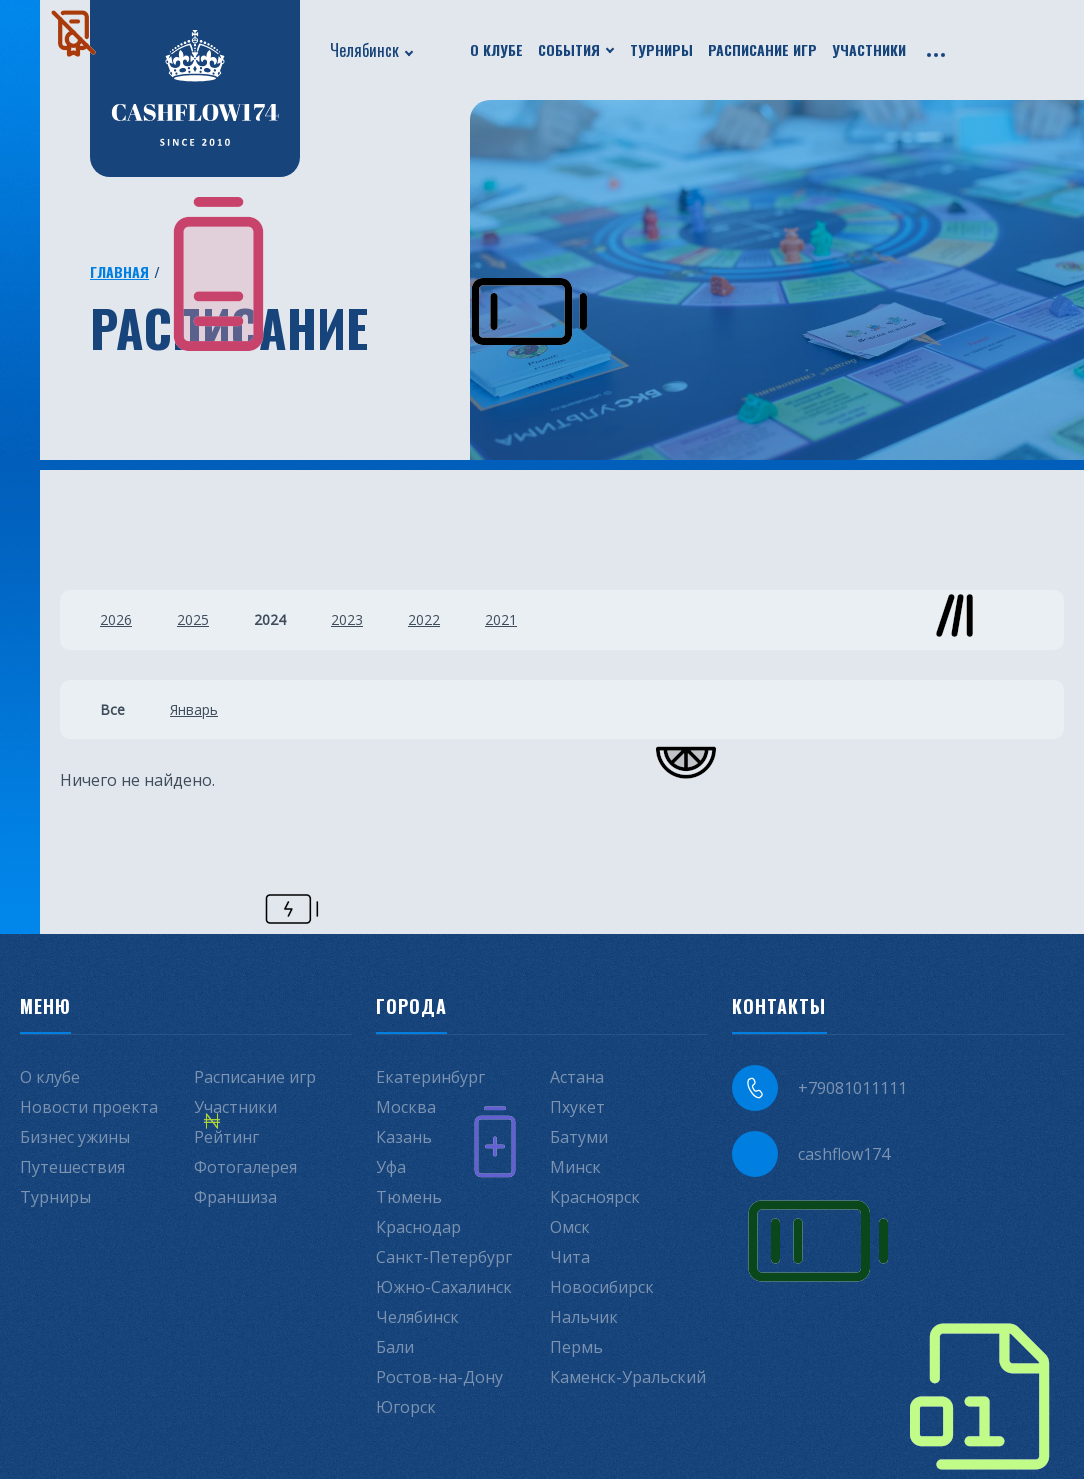 The width and height of the screenshot is (1084, 1479). What do you see at coordinates (686, 758) in the screenshot?
I see `indicates citrus or fruit-related content` at bounding box center [686, 758].